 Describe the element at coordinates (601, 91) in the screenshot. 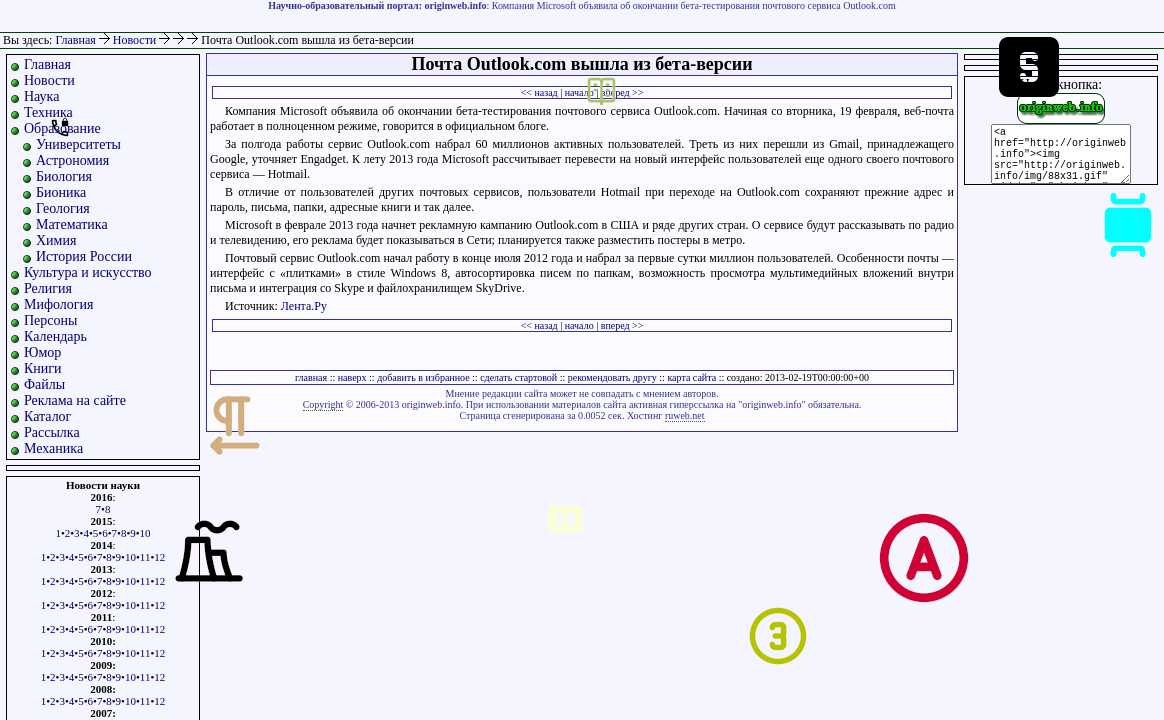

I see `access vocabulary or dictionary features` at that location.